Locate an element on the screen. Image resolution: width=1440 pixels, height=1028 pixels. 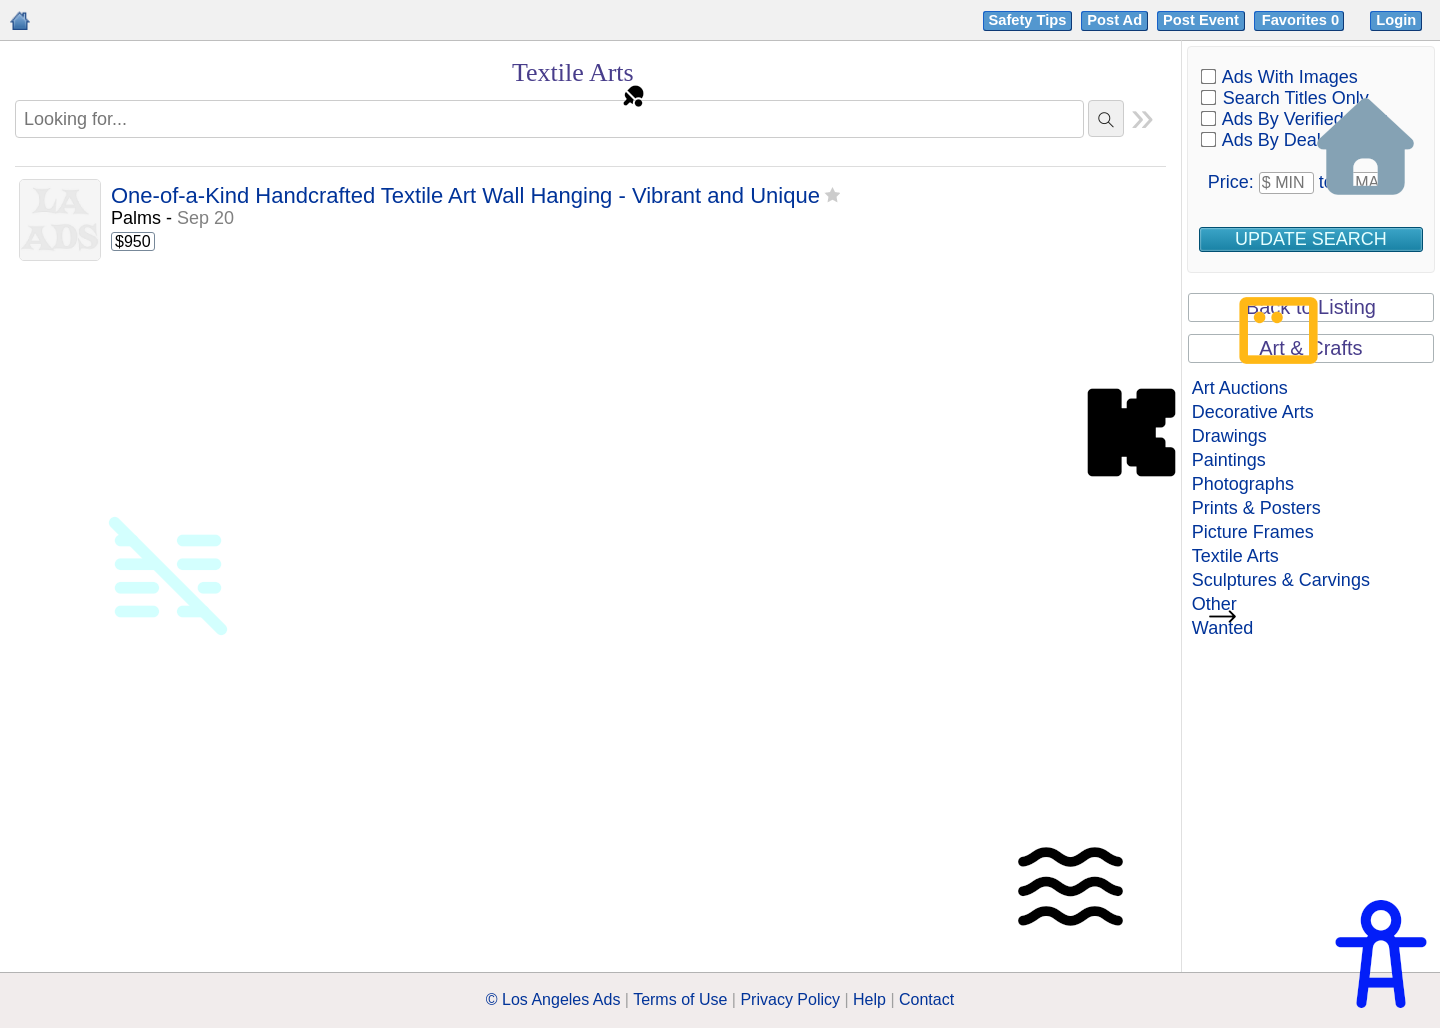
navigate to home screen is located at coordinates (1365, 146).